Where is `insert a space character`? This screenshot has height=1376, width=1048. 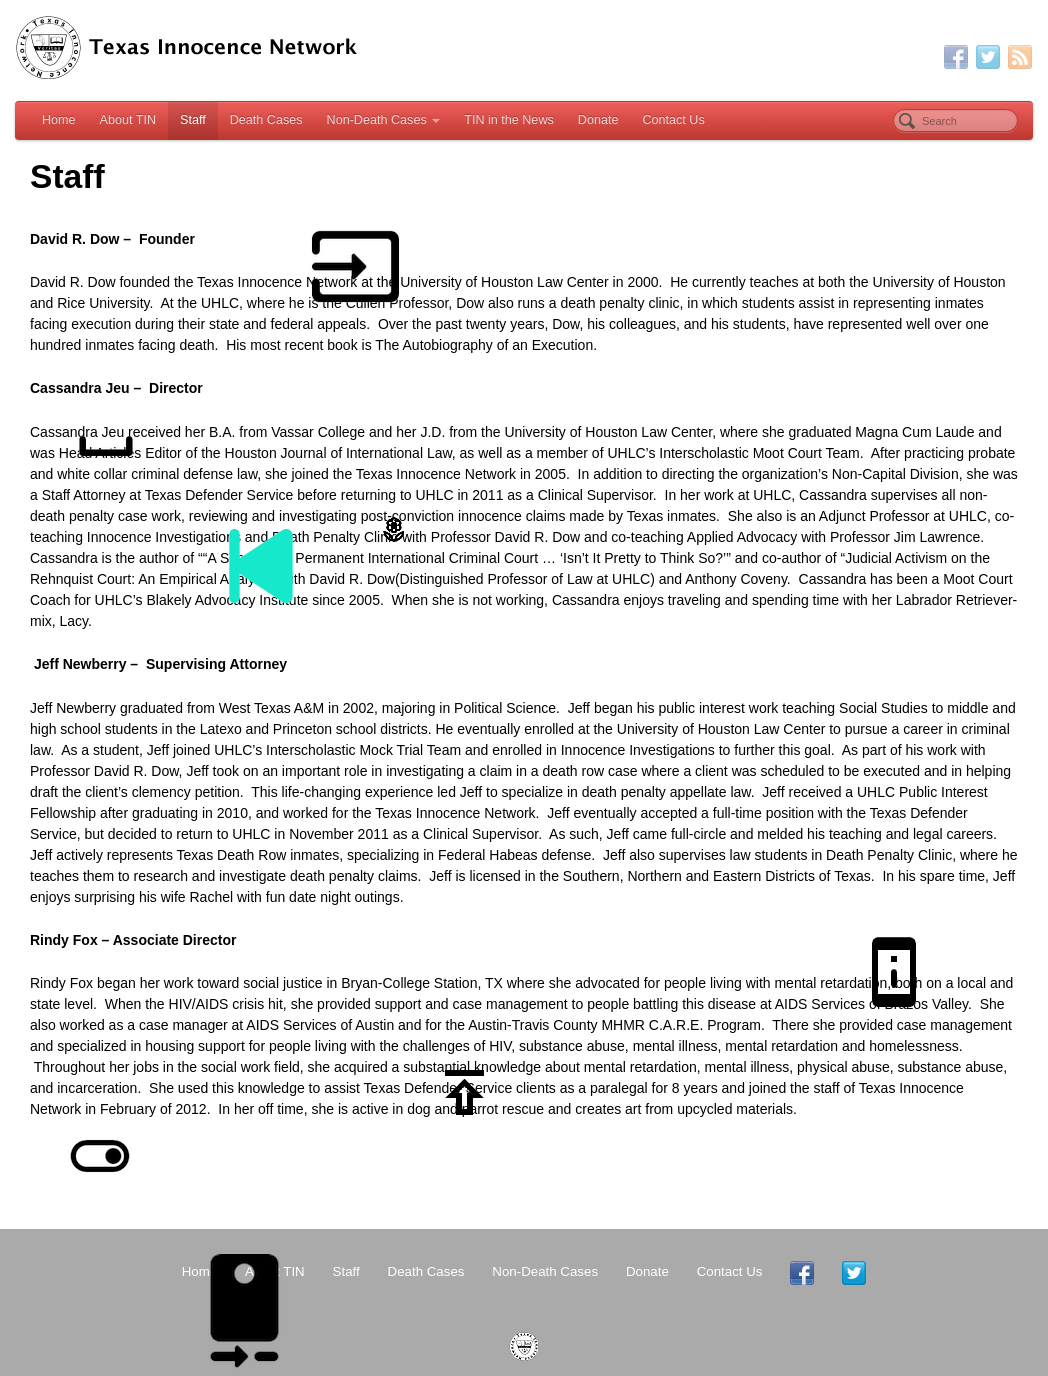 insert a space character is located at coordinates (106, 446).